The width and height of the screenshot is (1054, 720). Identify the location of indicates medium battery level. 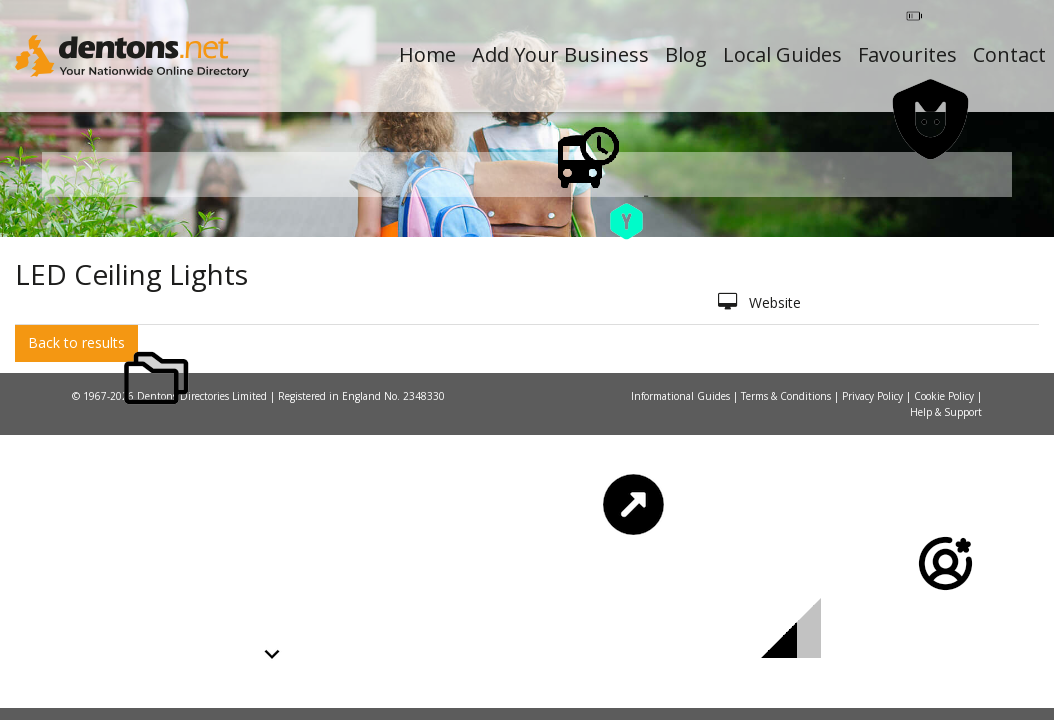
(914, 16).